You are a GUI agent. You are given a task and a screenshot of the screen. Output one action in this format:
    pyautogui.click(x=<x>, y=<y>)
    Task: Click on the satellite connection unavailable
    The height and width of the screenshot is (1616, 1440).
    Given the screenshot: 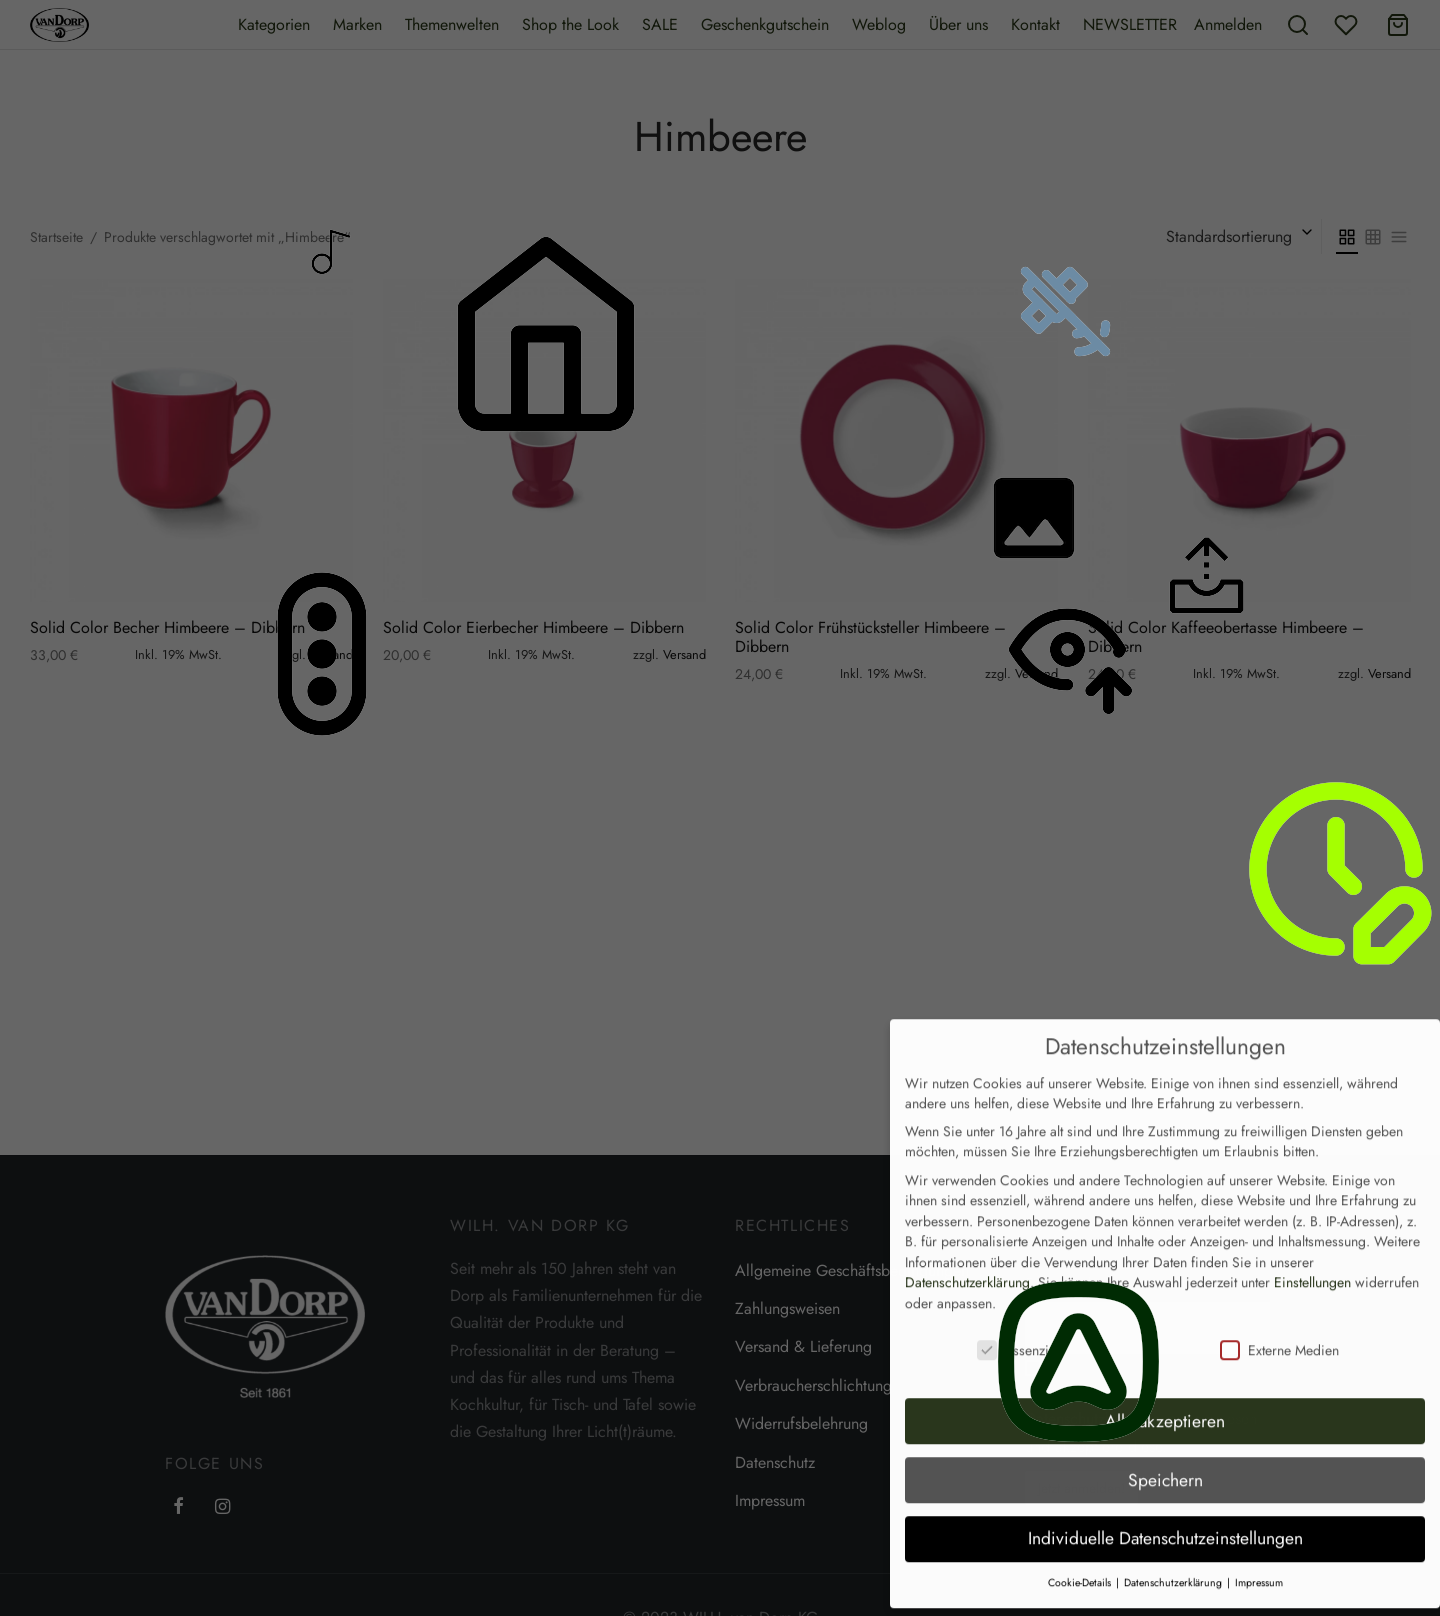 What is the action you would take?
    pyautogui.click(x=1065, y=311)
    